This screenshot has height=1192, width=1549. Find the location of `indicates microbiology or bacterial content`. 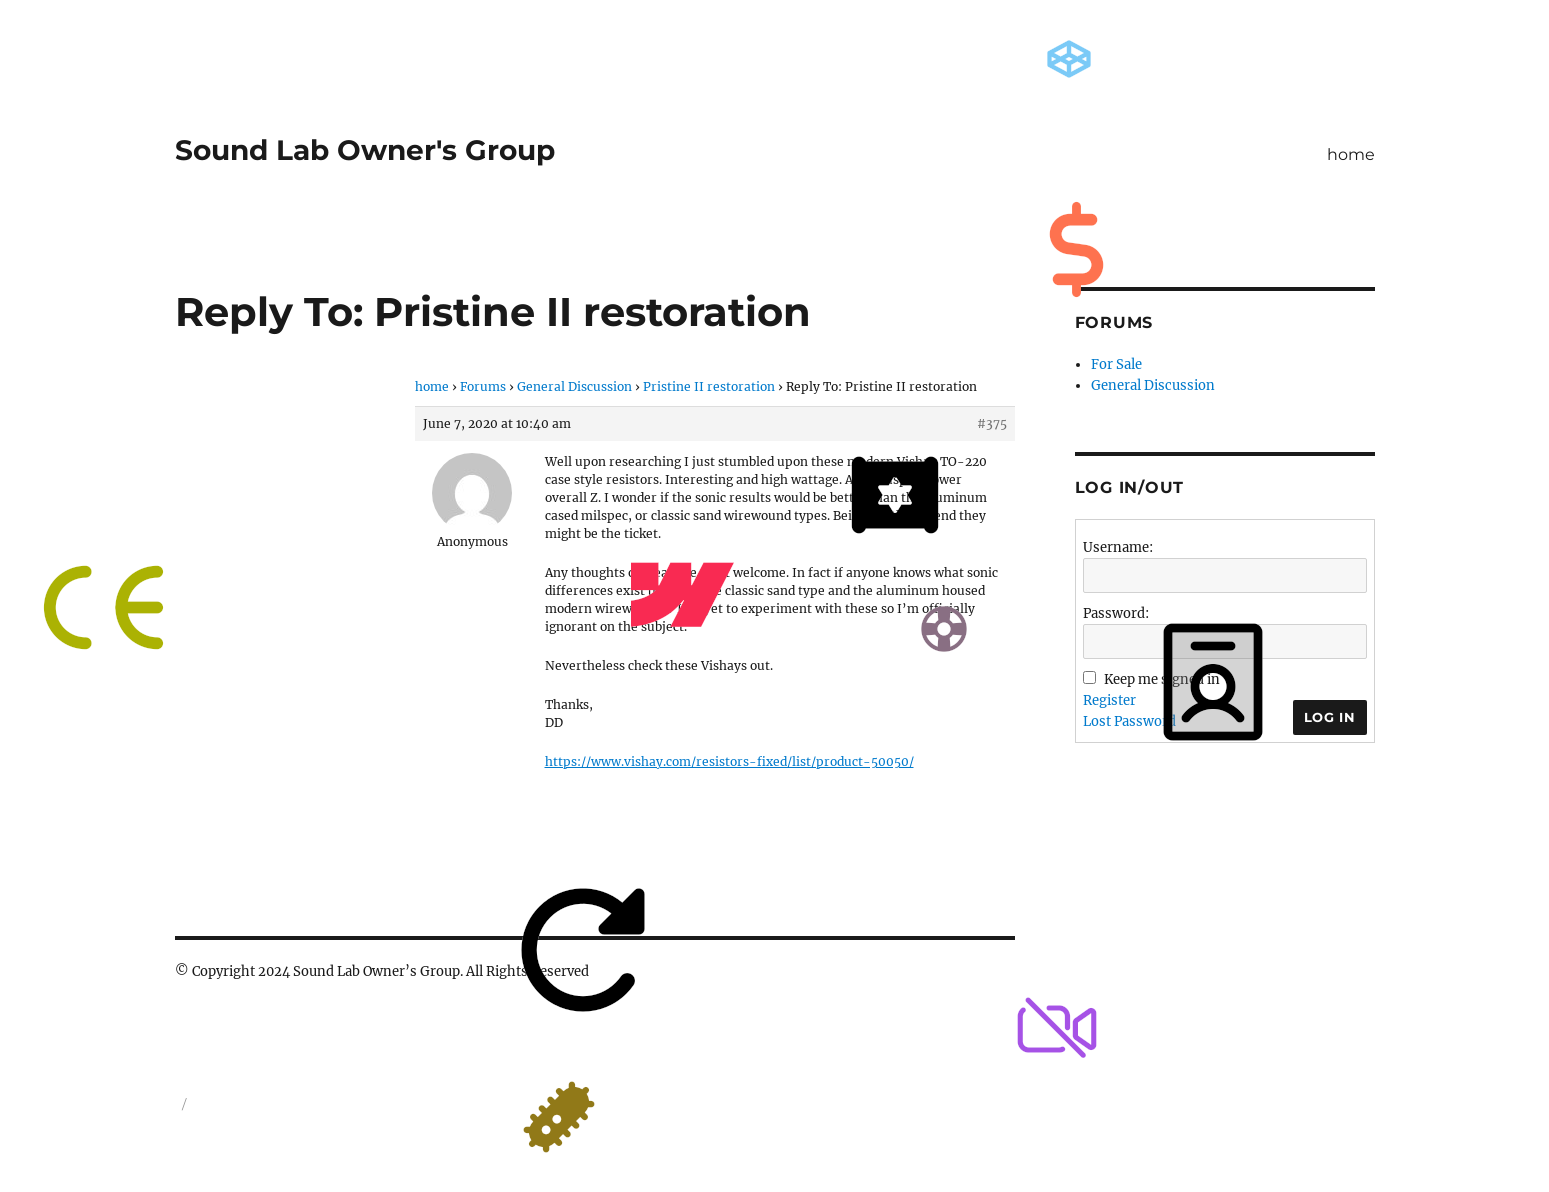

indicates microbiology or bacterial content is located at coordinates (559, 1117).